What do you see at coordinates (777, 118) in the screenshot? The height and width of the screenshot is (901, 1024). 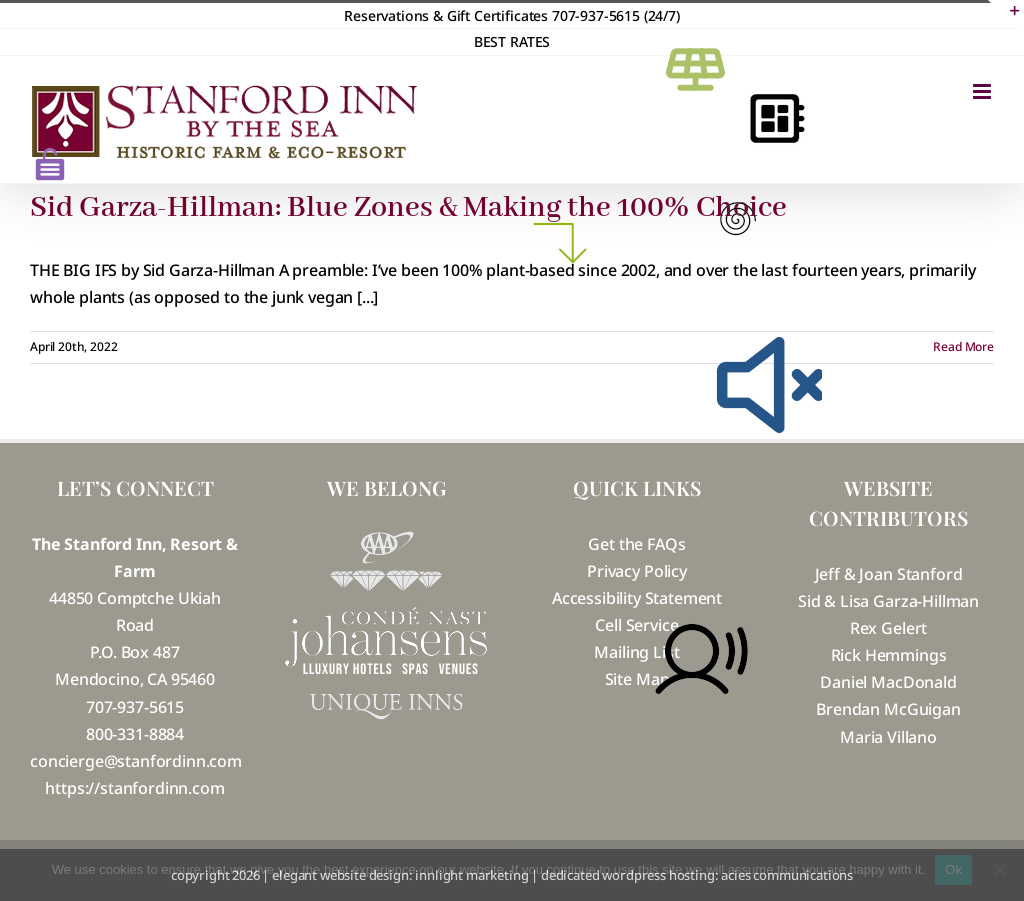 I see `access developer or hardware settings` at bounding box center [777, 118].